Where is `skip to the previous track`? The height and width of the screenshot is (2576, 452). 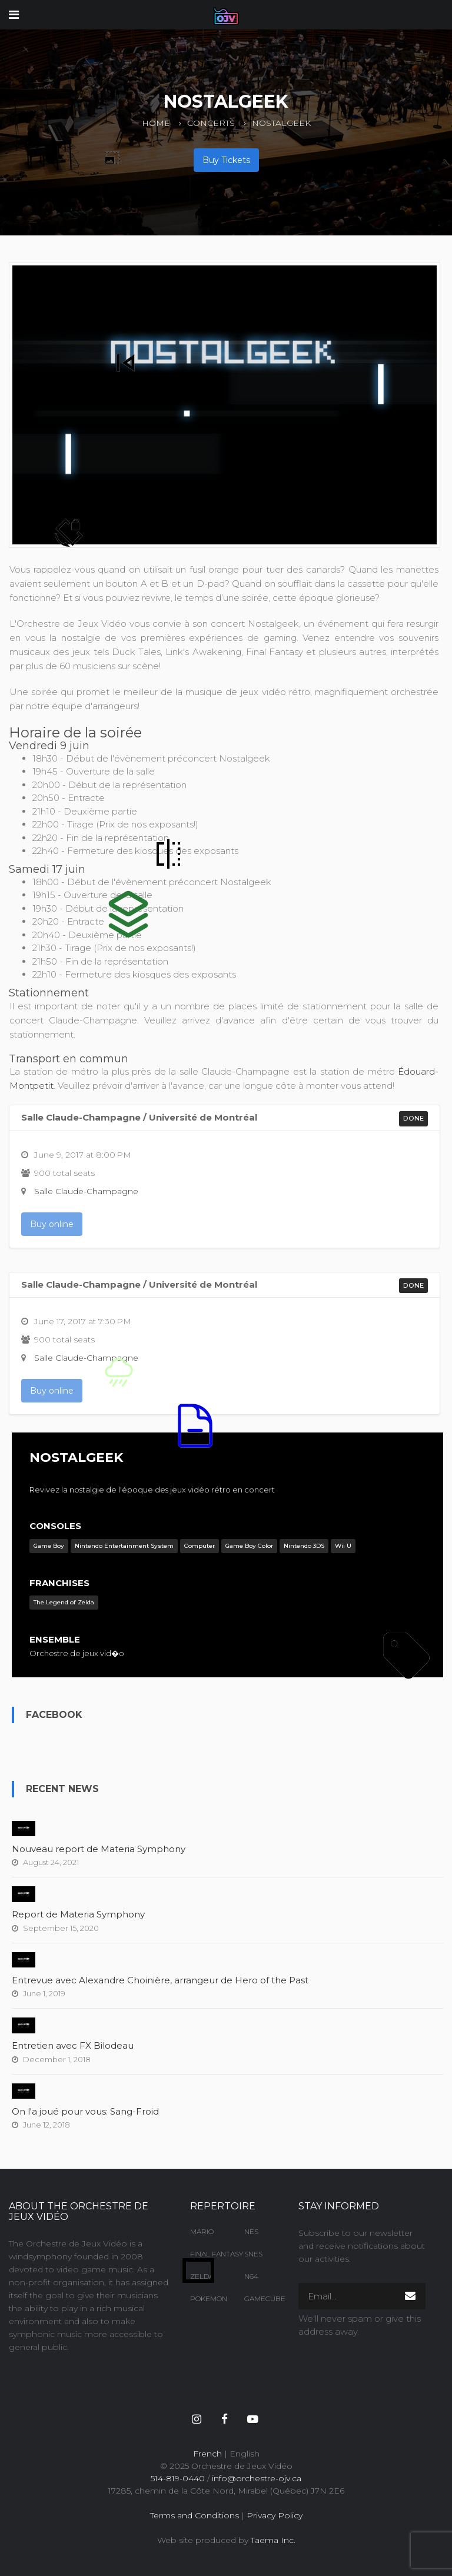 skip to the previous track is located at coordinates (125, 363).